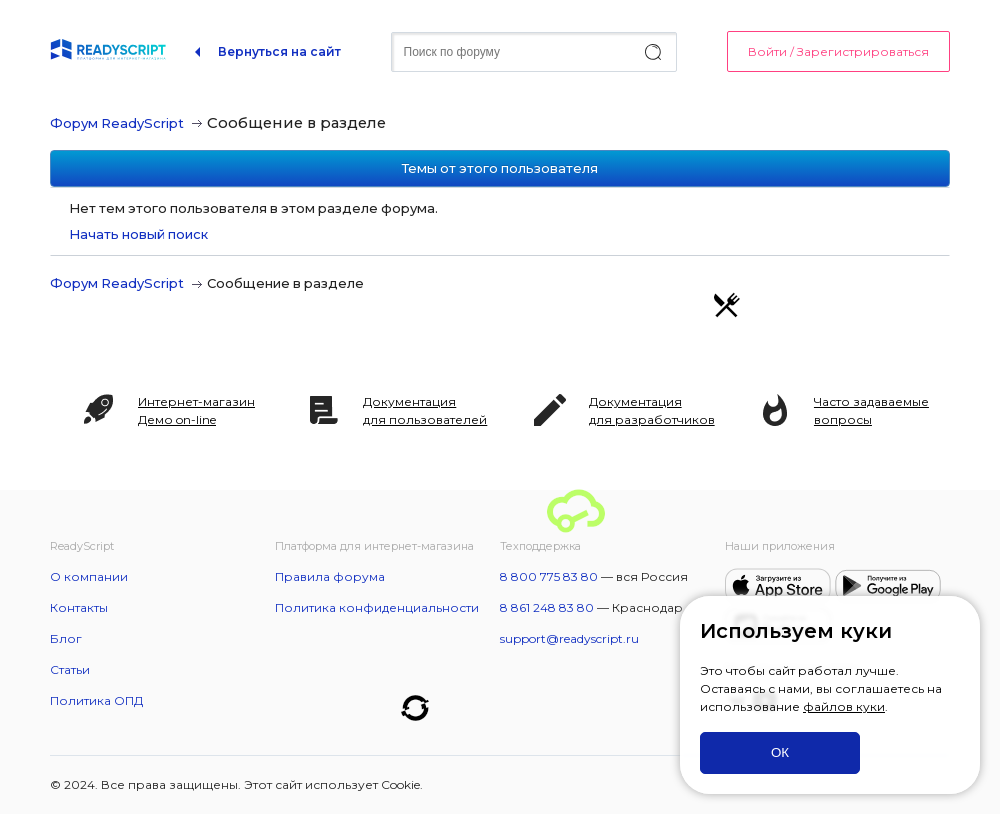 This screenshot has height=814, width=1000. What do you see at coordinates (576, 511) in the screenshot?
I see `open EasyEDA circuit design application` at bounding box center [576, 511].